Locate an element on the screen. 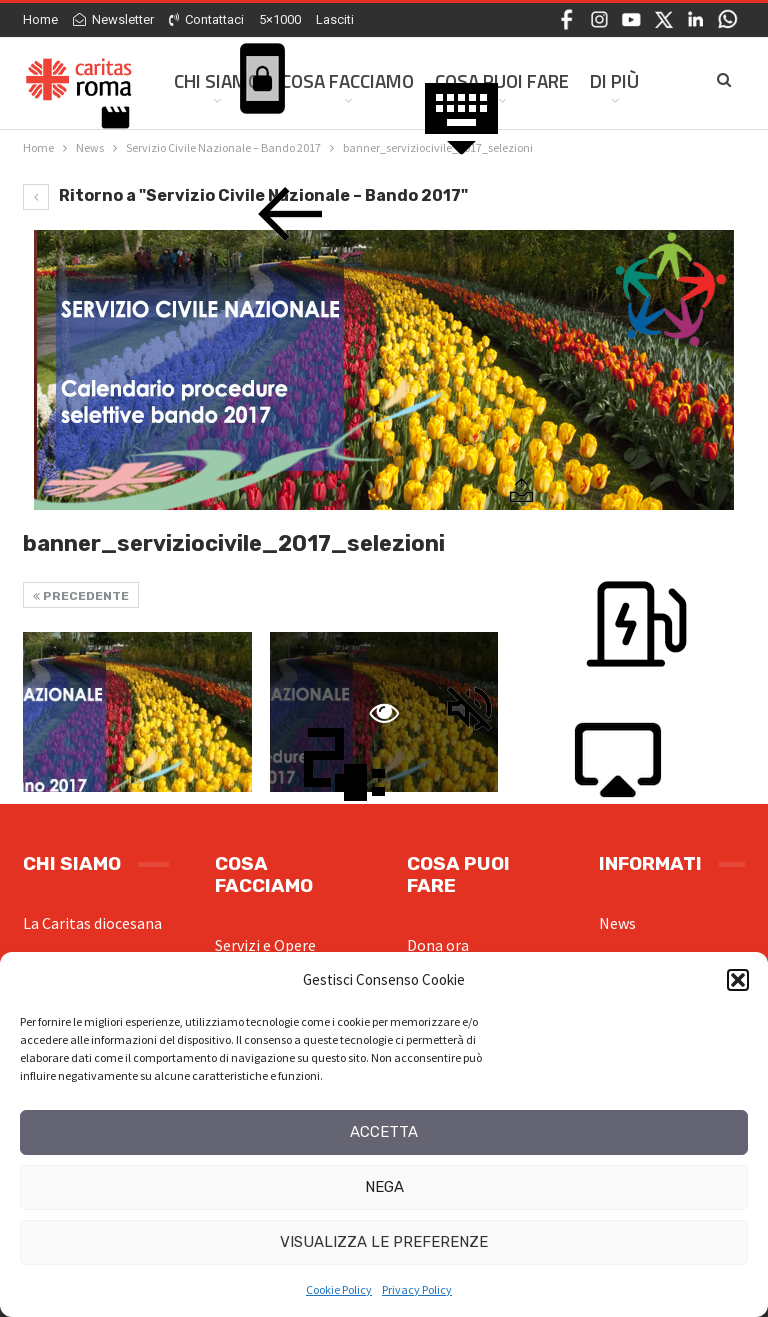 The width and height of the screenshot is (768, 1317). apply stashed changes to your working branch is located at coordinates (522, 489).